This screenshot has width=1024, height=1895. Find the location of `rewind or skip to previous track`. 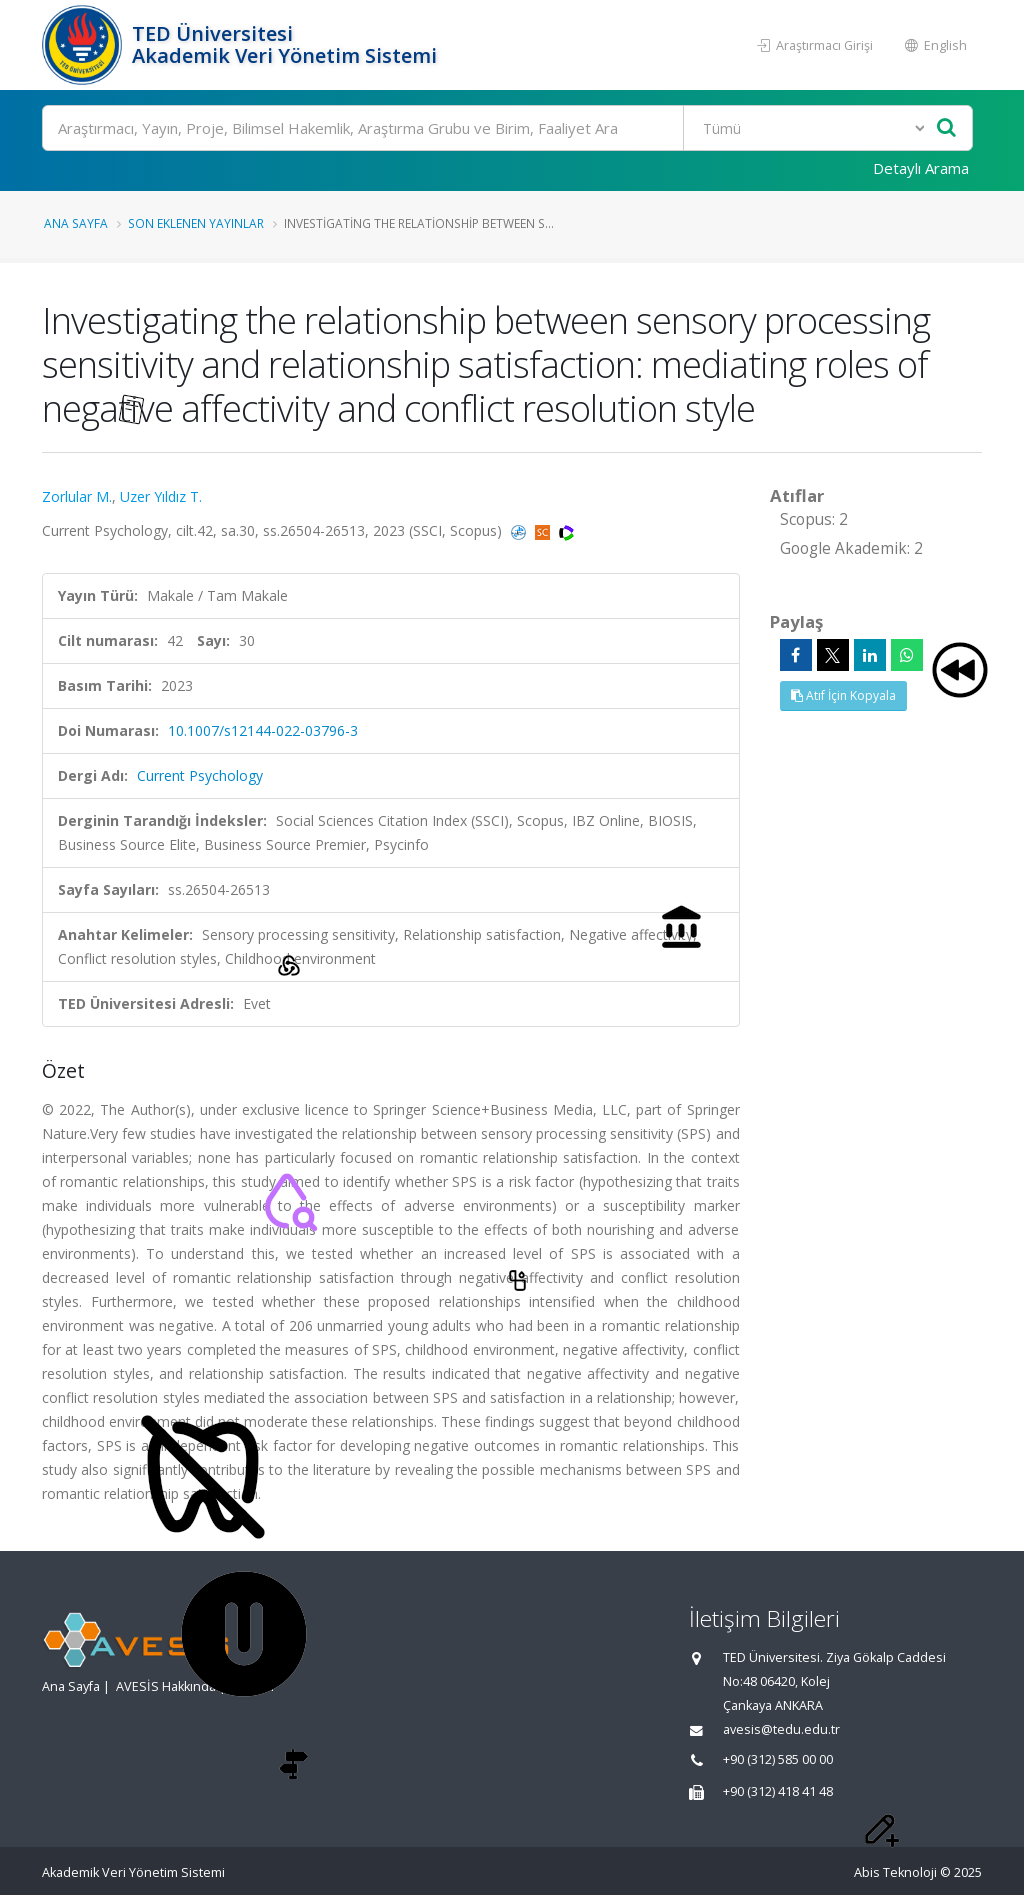

rewind or skip to previous track is located at coordinates (960, 670).